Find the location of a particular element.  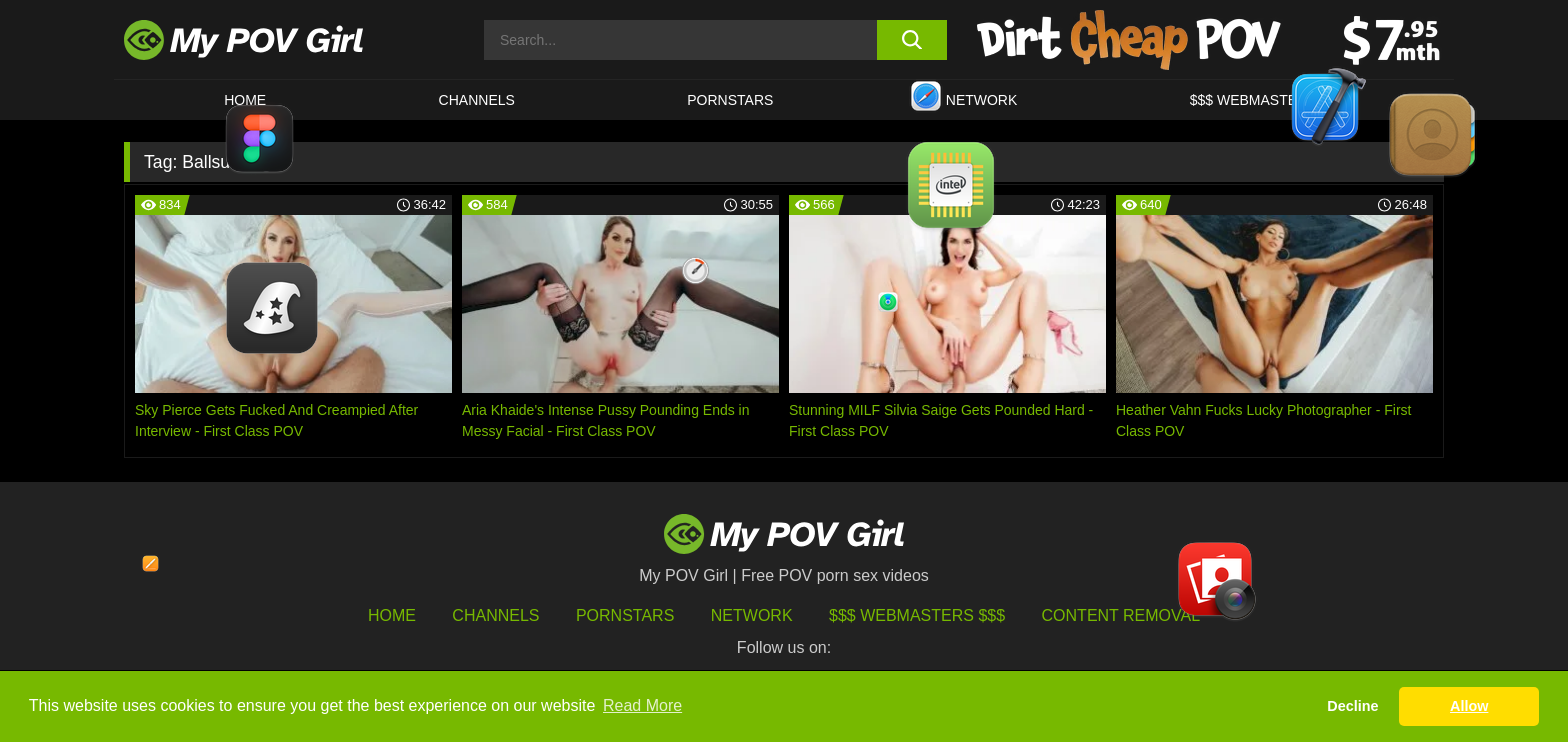

open the Find My app to locate devices or people is located at coordinates (888, 302).